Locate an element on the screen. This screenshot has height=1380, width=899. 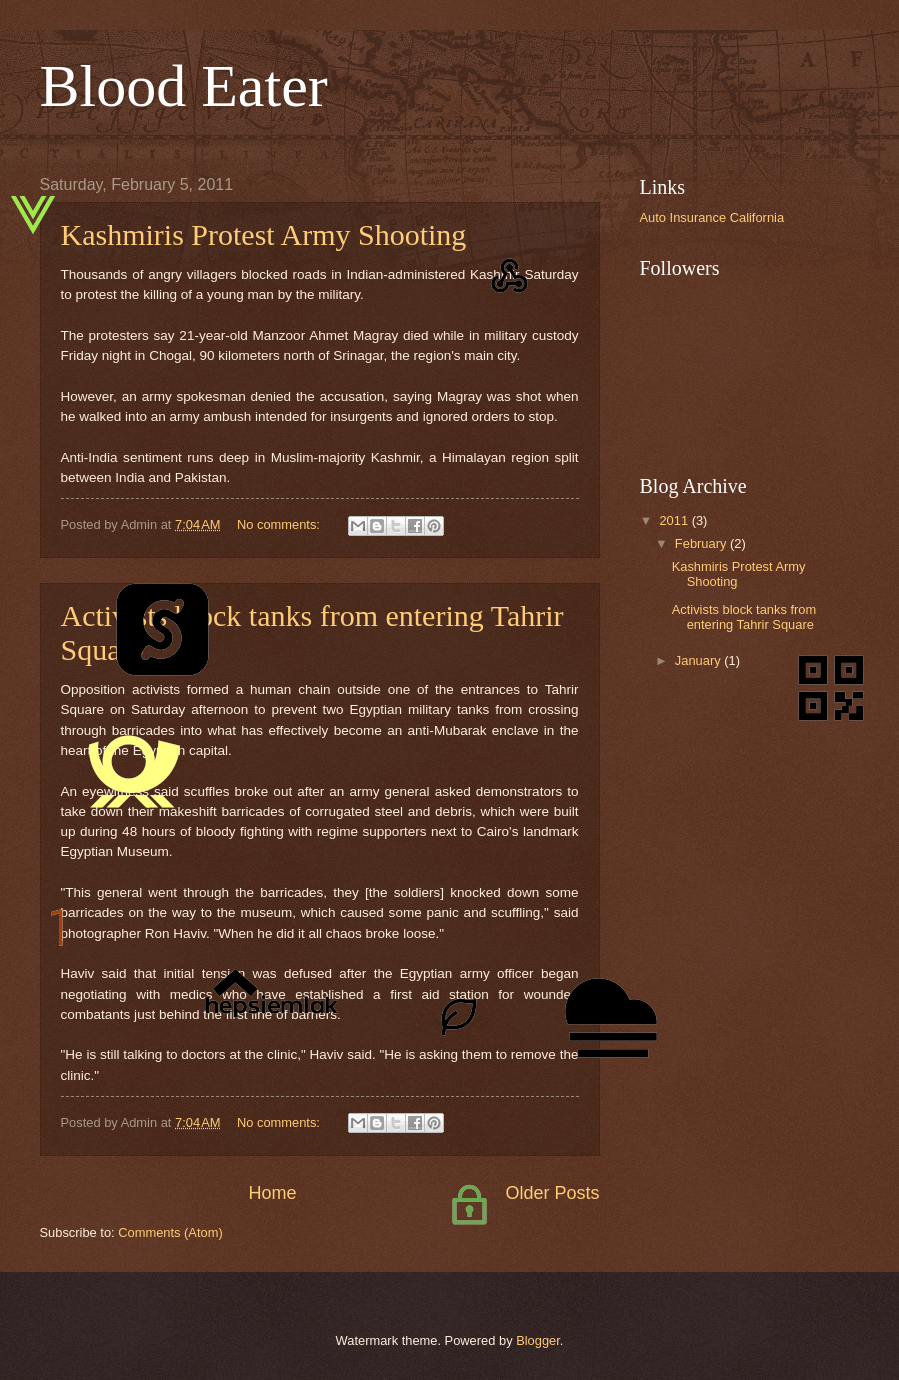
vue.js framework logo is located at coordinates (33, 214).